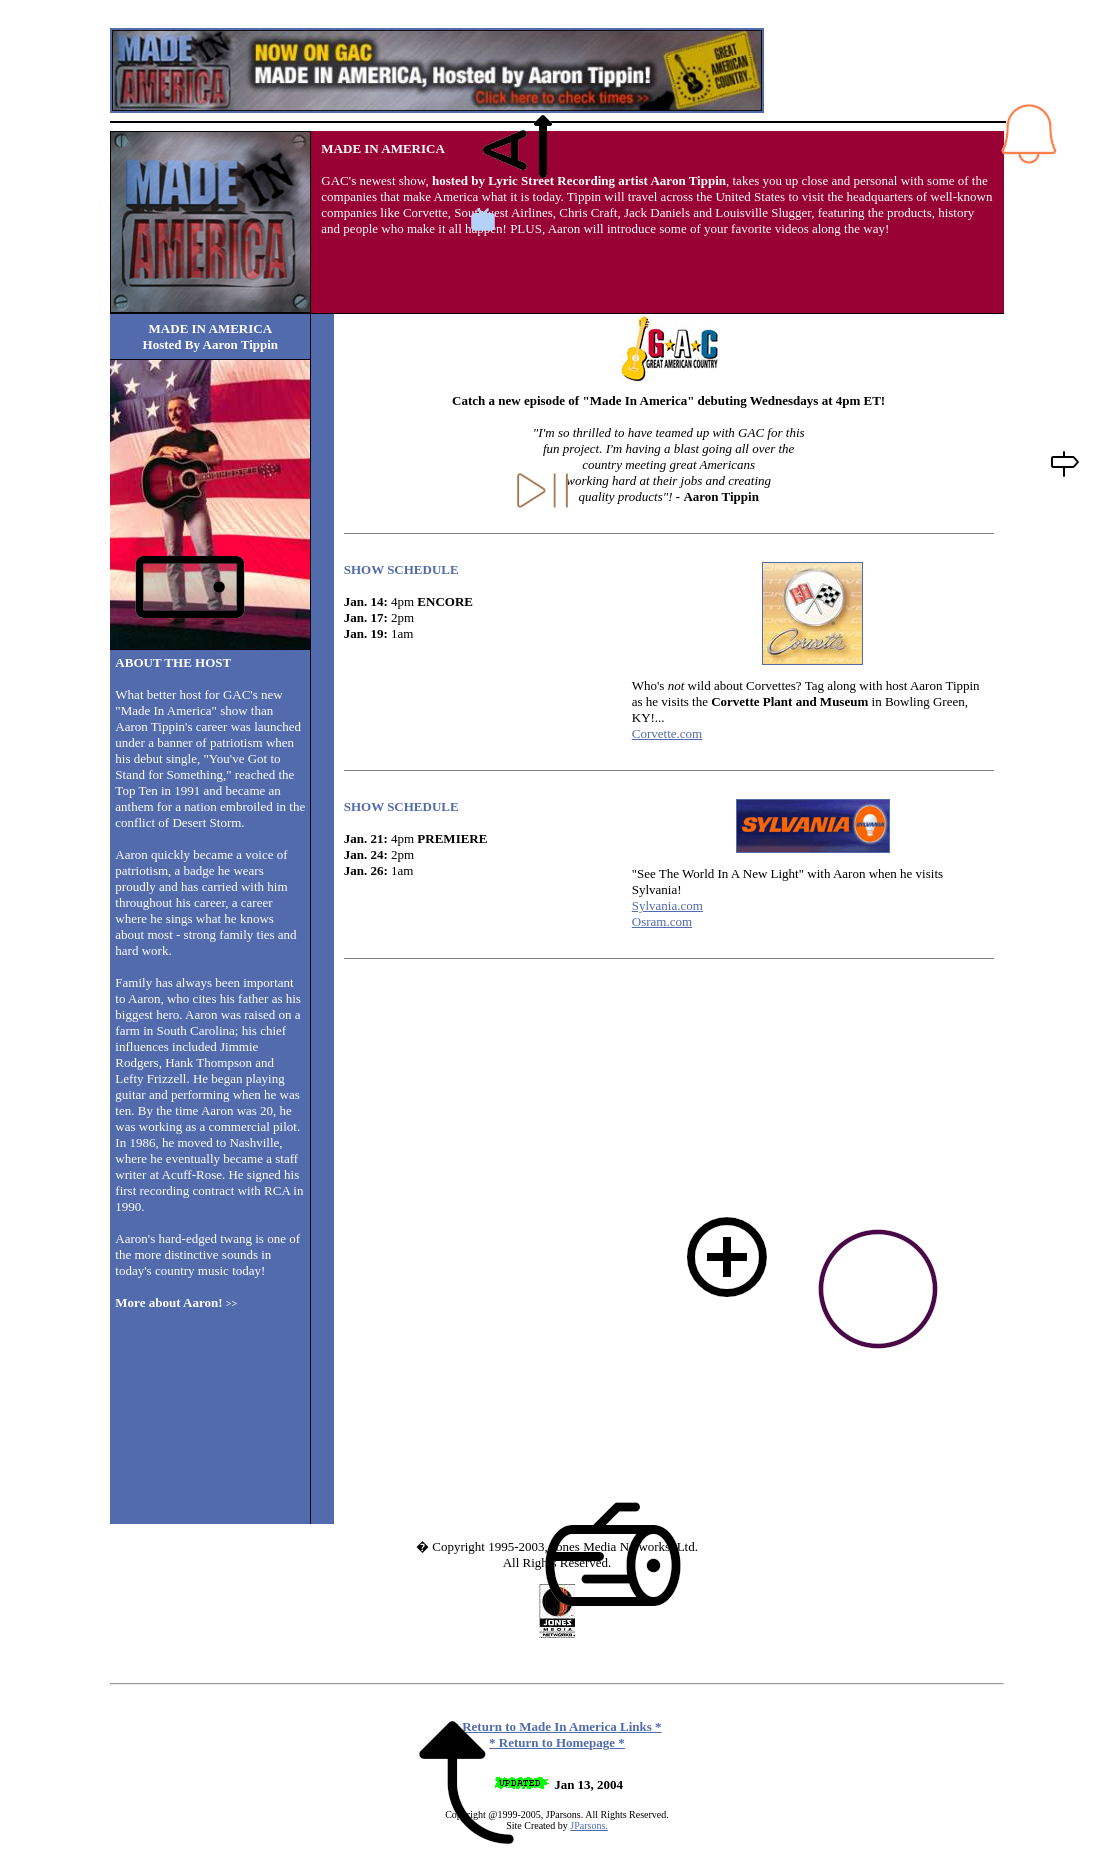  Describe the element at coordinates (1029, 134) in the screenshot. I see `view notifications` at that location.